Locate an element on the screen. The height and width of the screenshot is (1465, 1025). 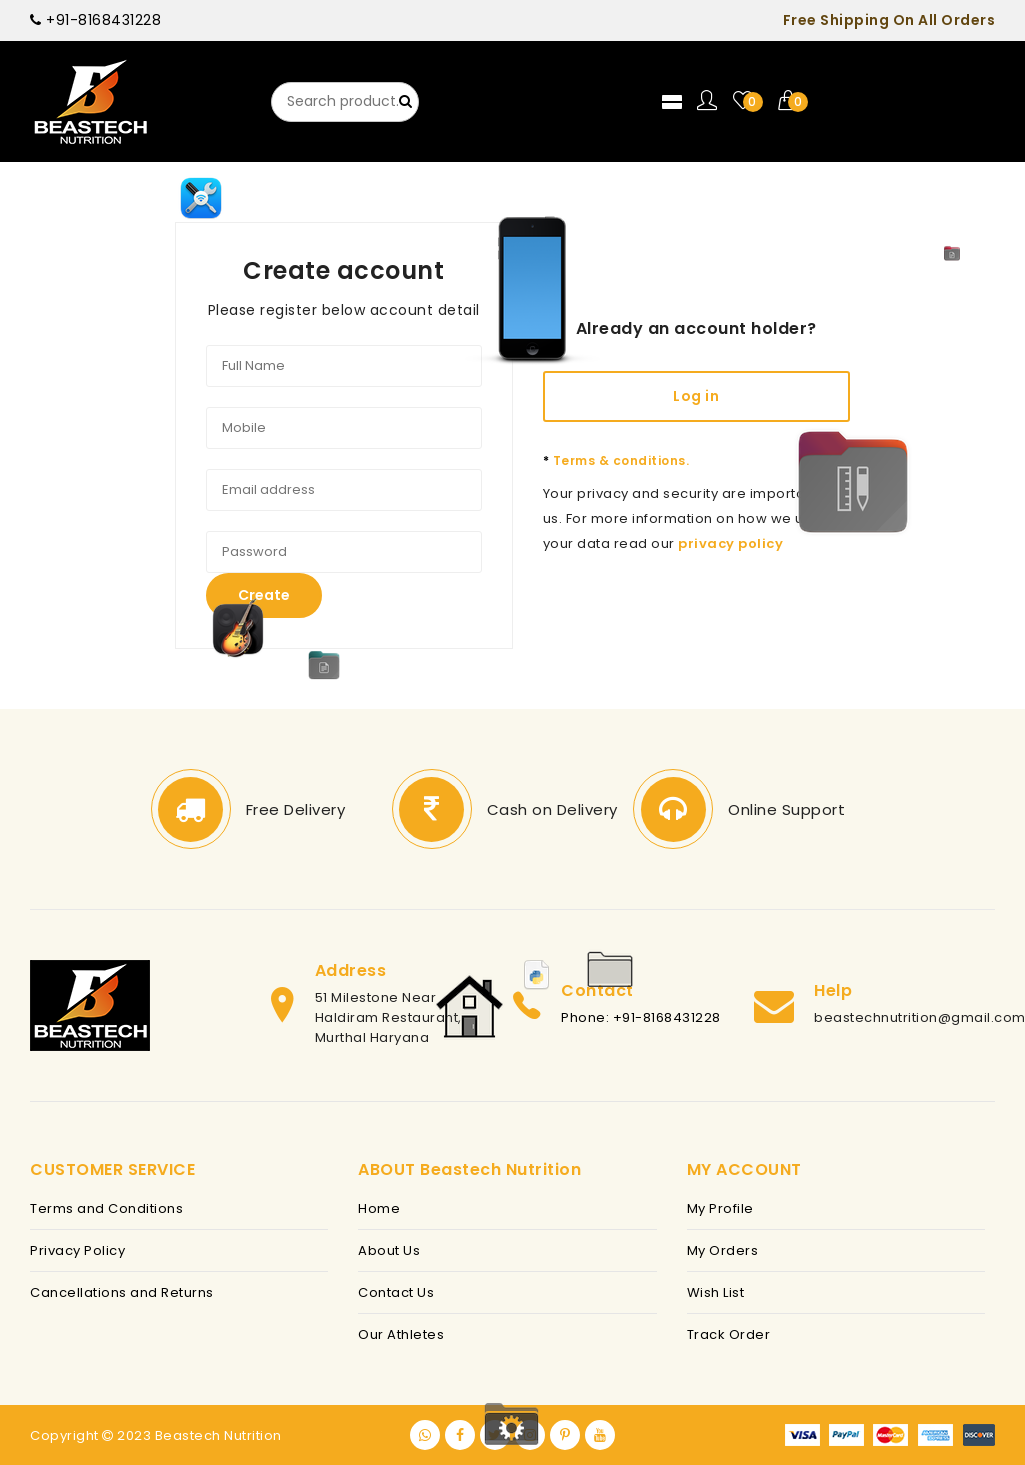
open wireless diagnostics tool is located at coordinates (201, 198).